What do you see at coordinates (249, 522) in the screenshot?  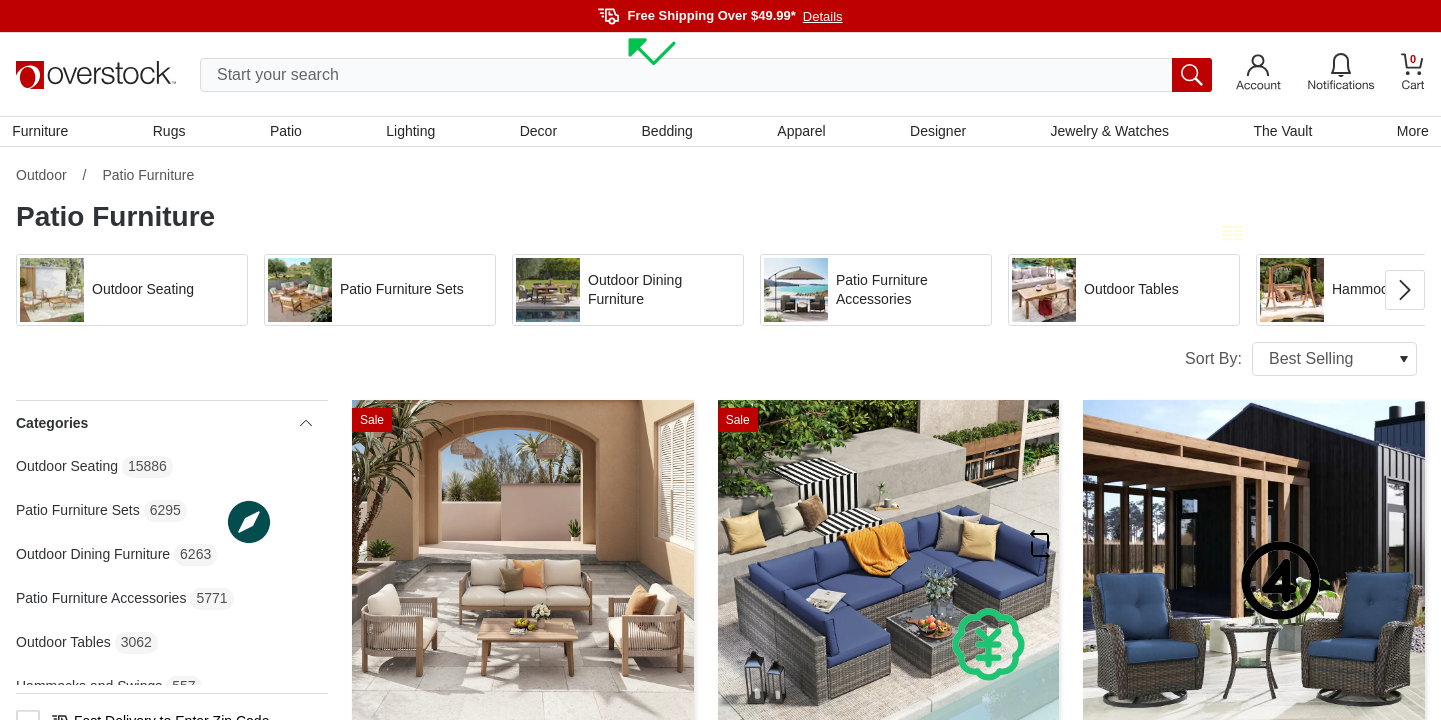 I see `navigate or explore directions` at bounding box center [249, 522].